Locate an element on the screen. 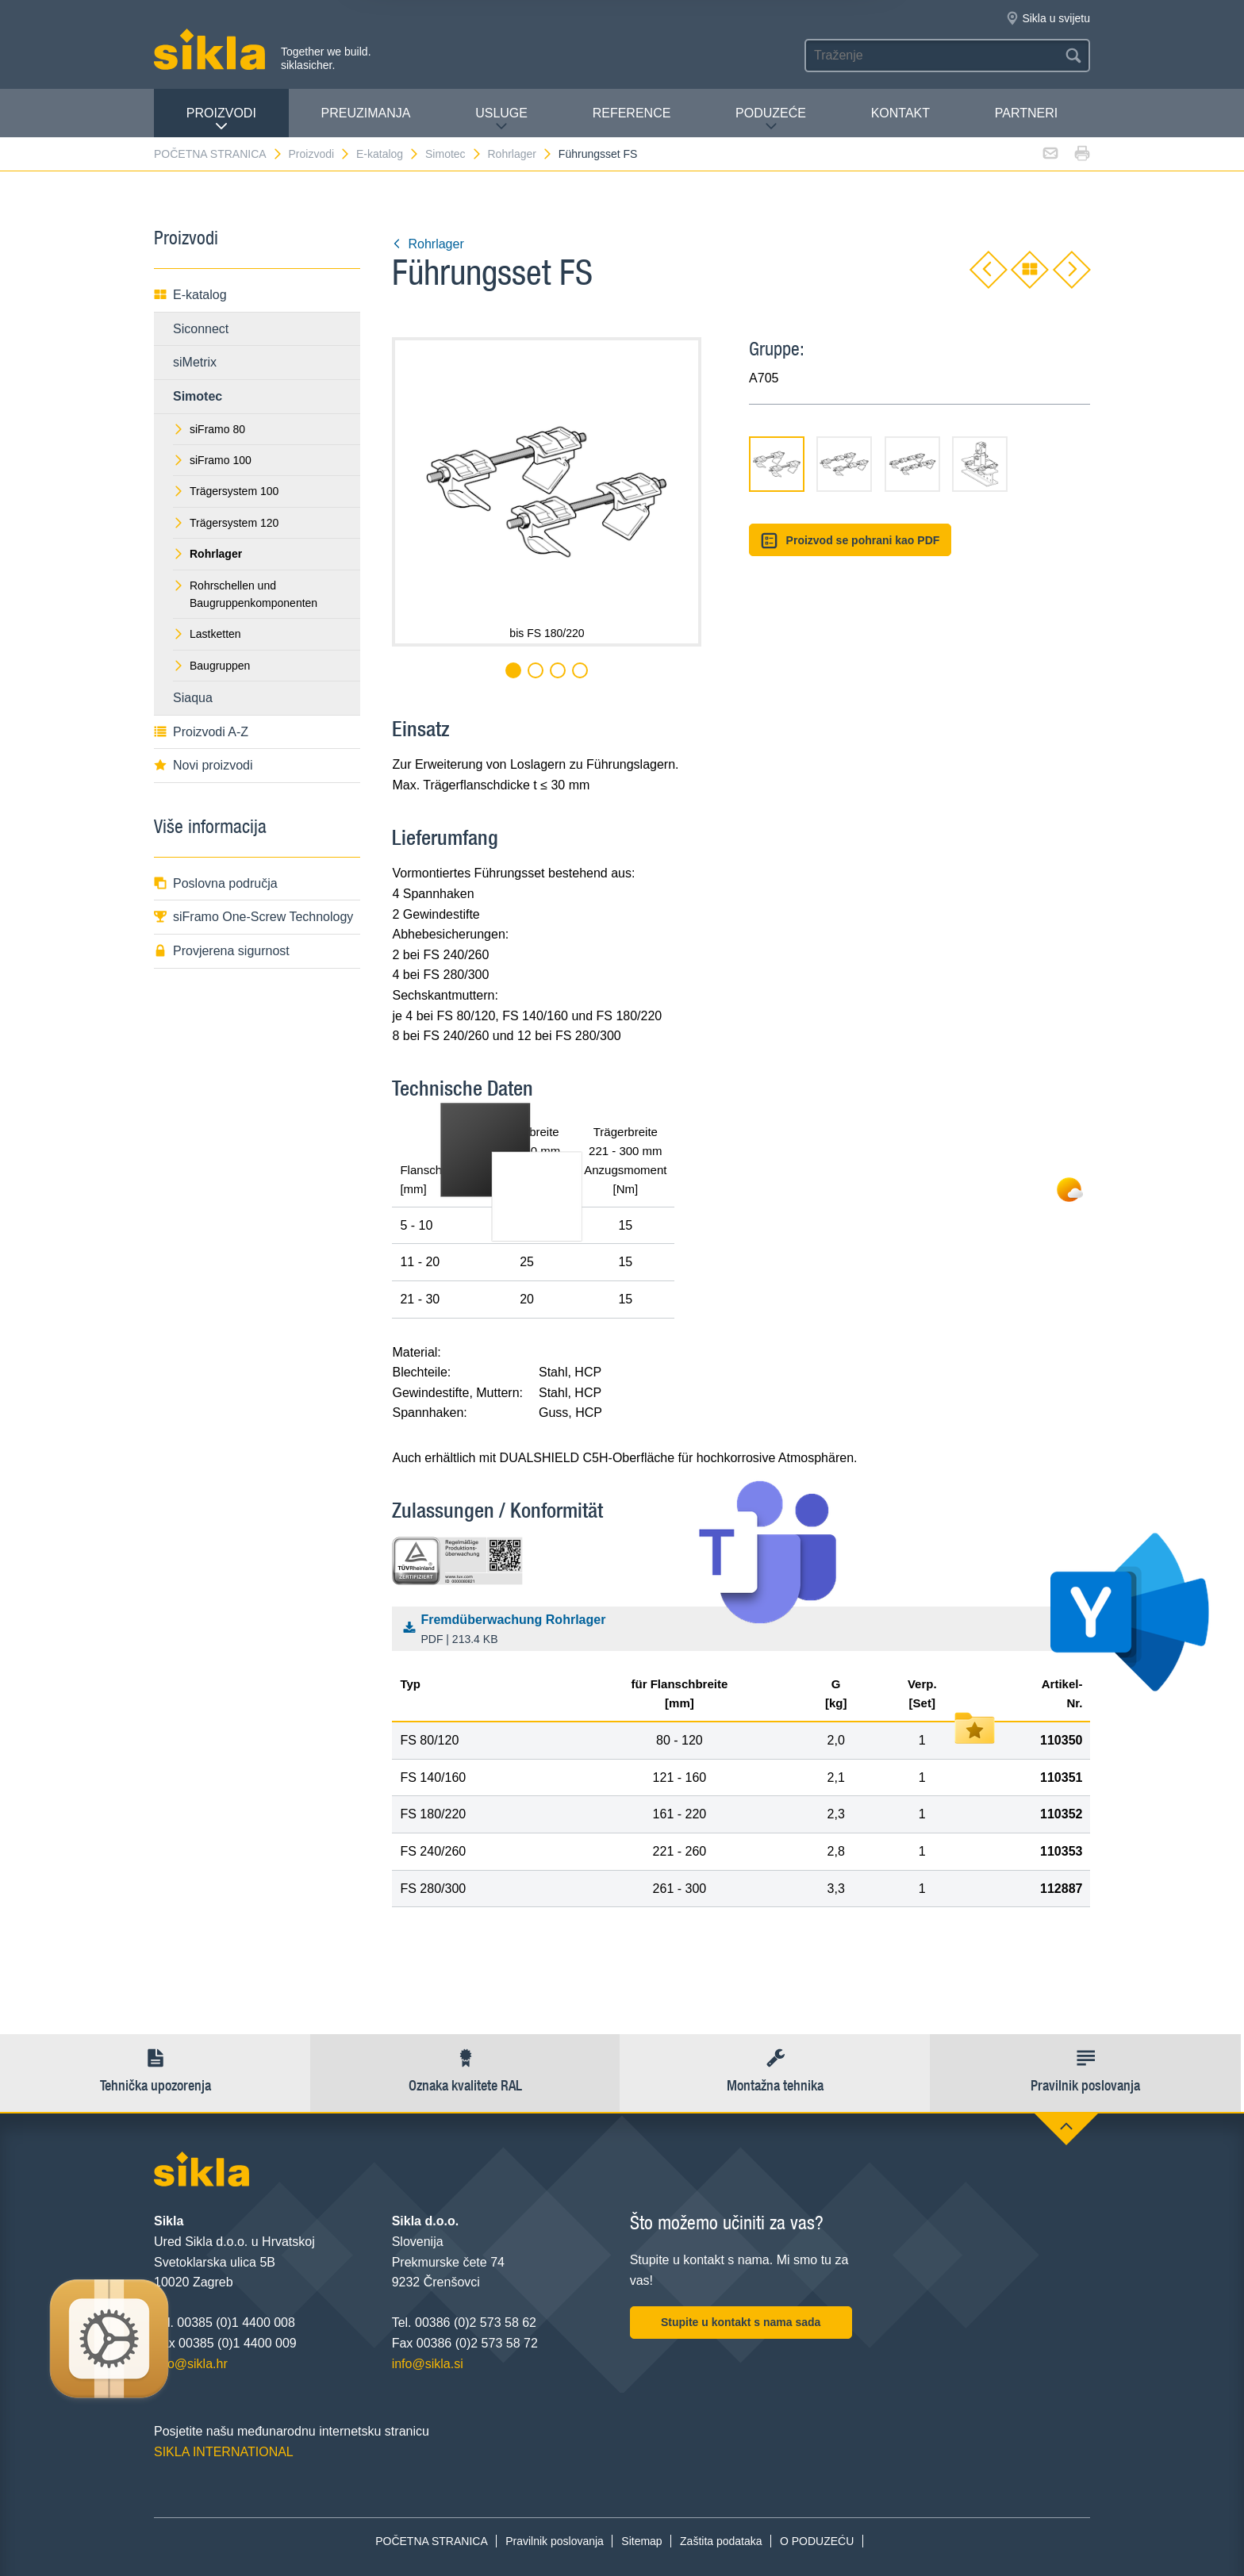 This screenshot has height=2576, width=1244. open the weather app is located at coordinates (1069, 1189).